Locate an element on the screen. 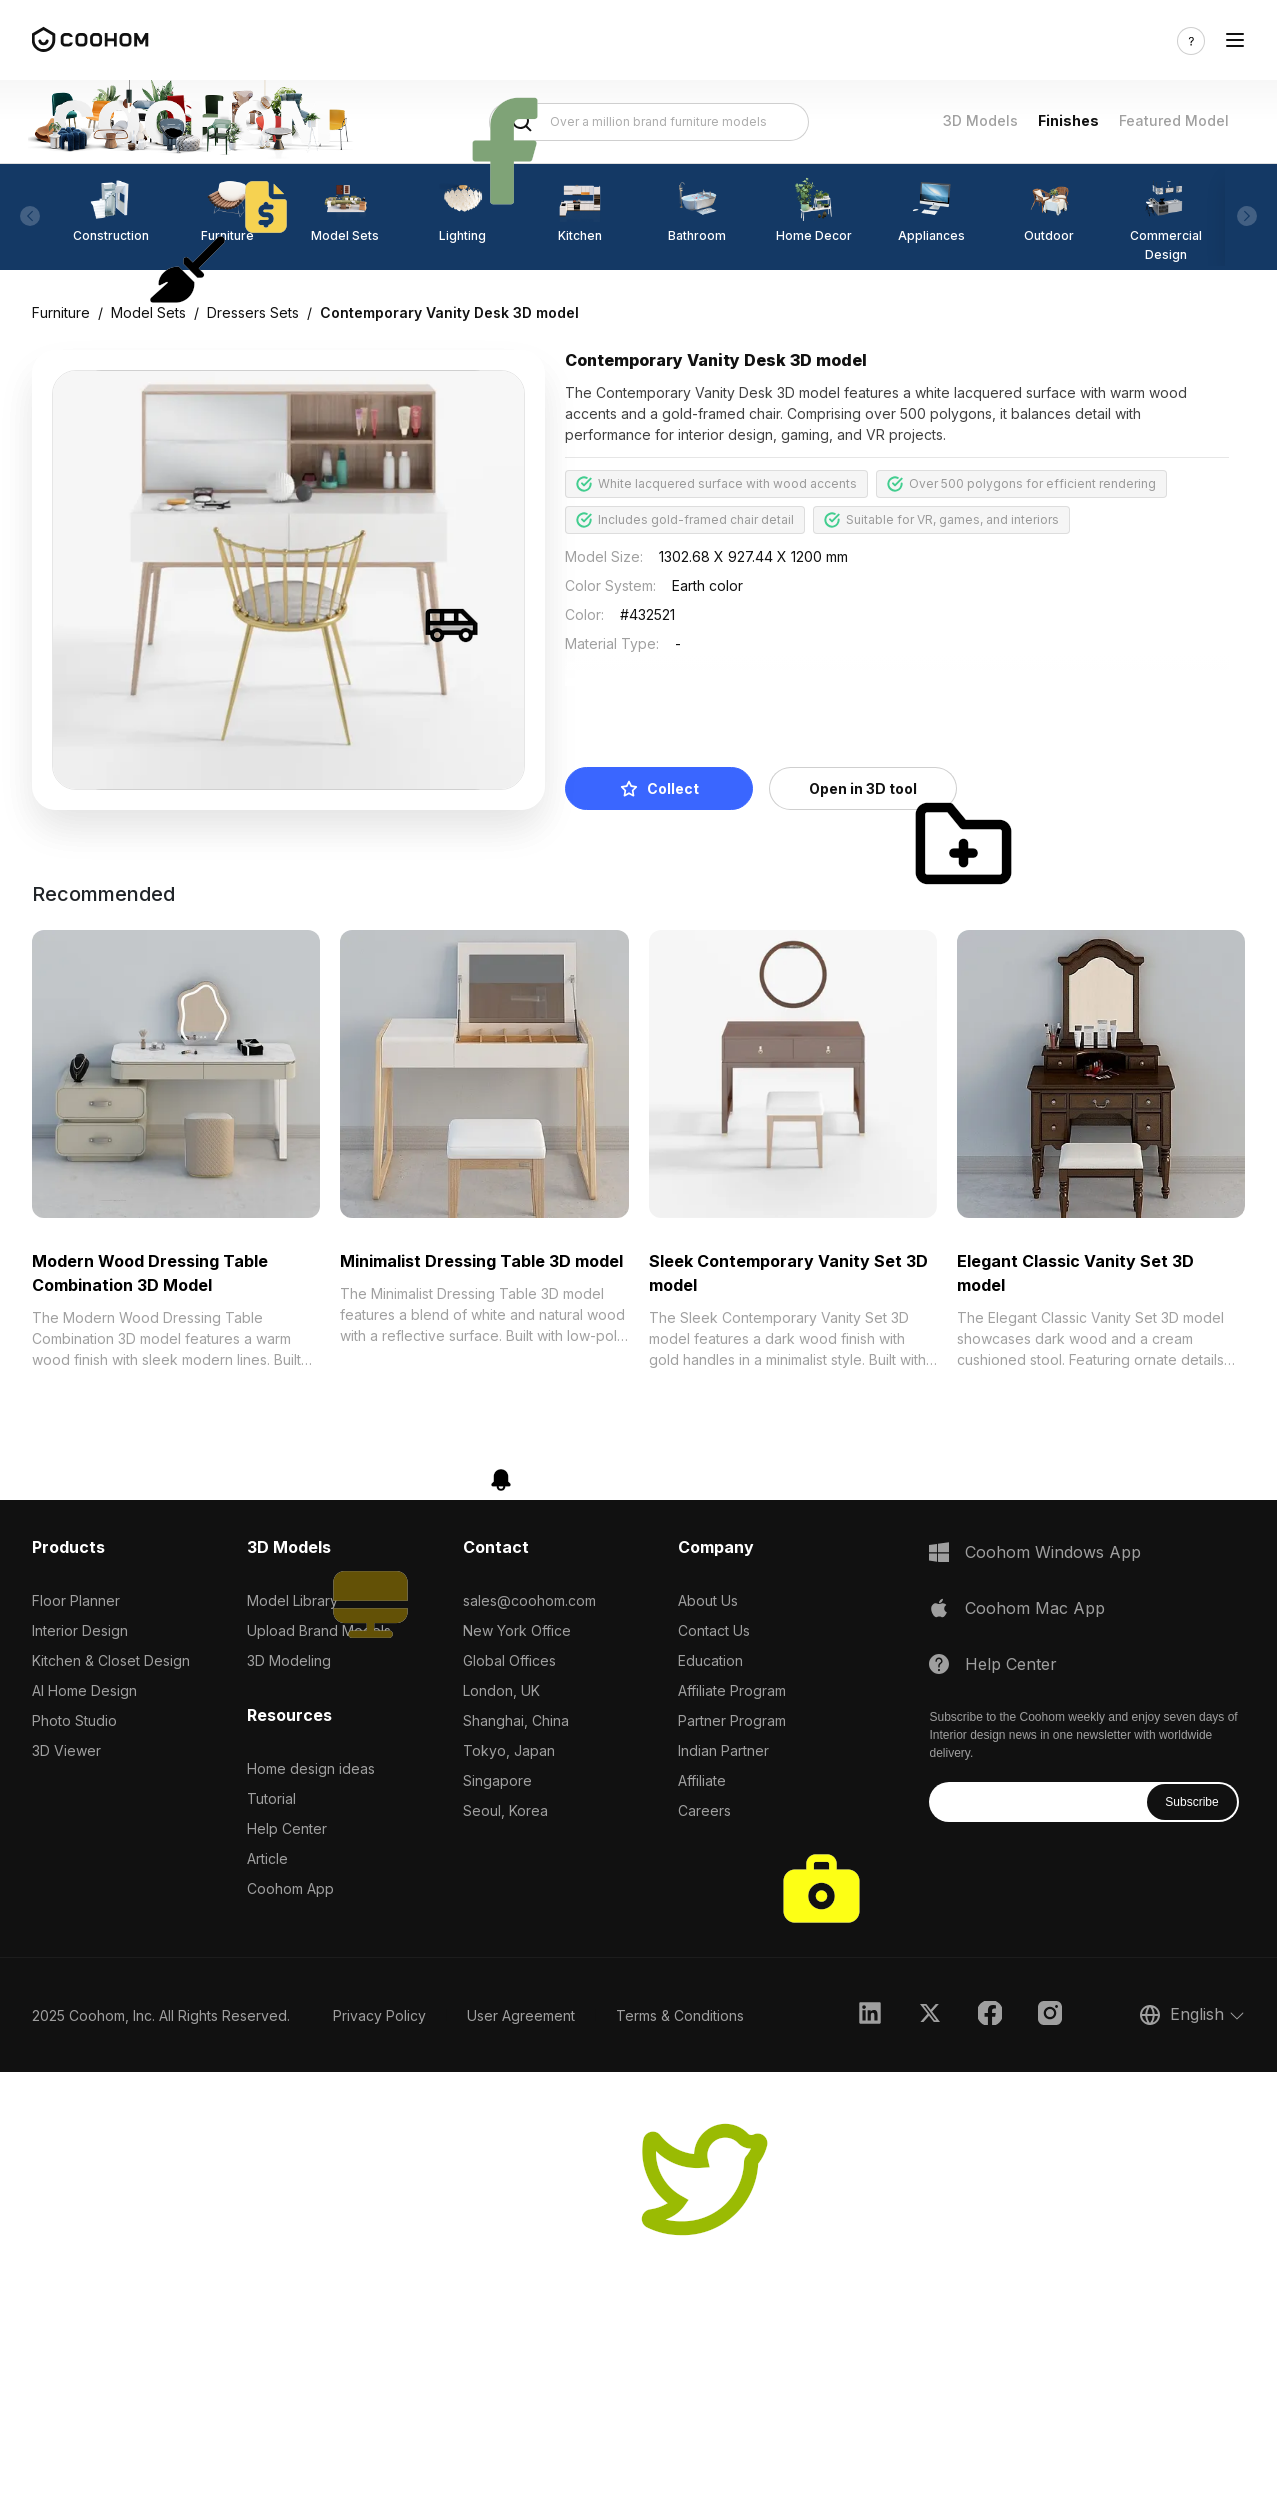 The image size is (1277, 2511). create a new folder is located at coordinates (963, 843).